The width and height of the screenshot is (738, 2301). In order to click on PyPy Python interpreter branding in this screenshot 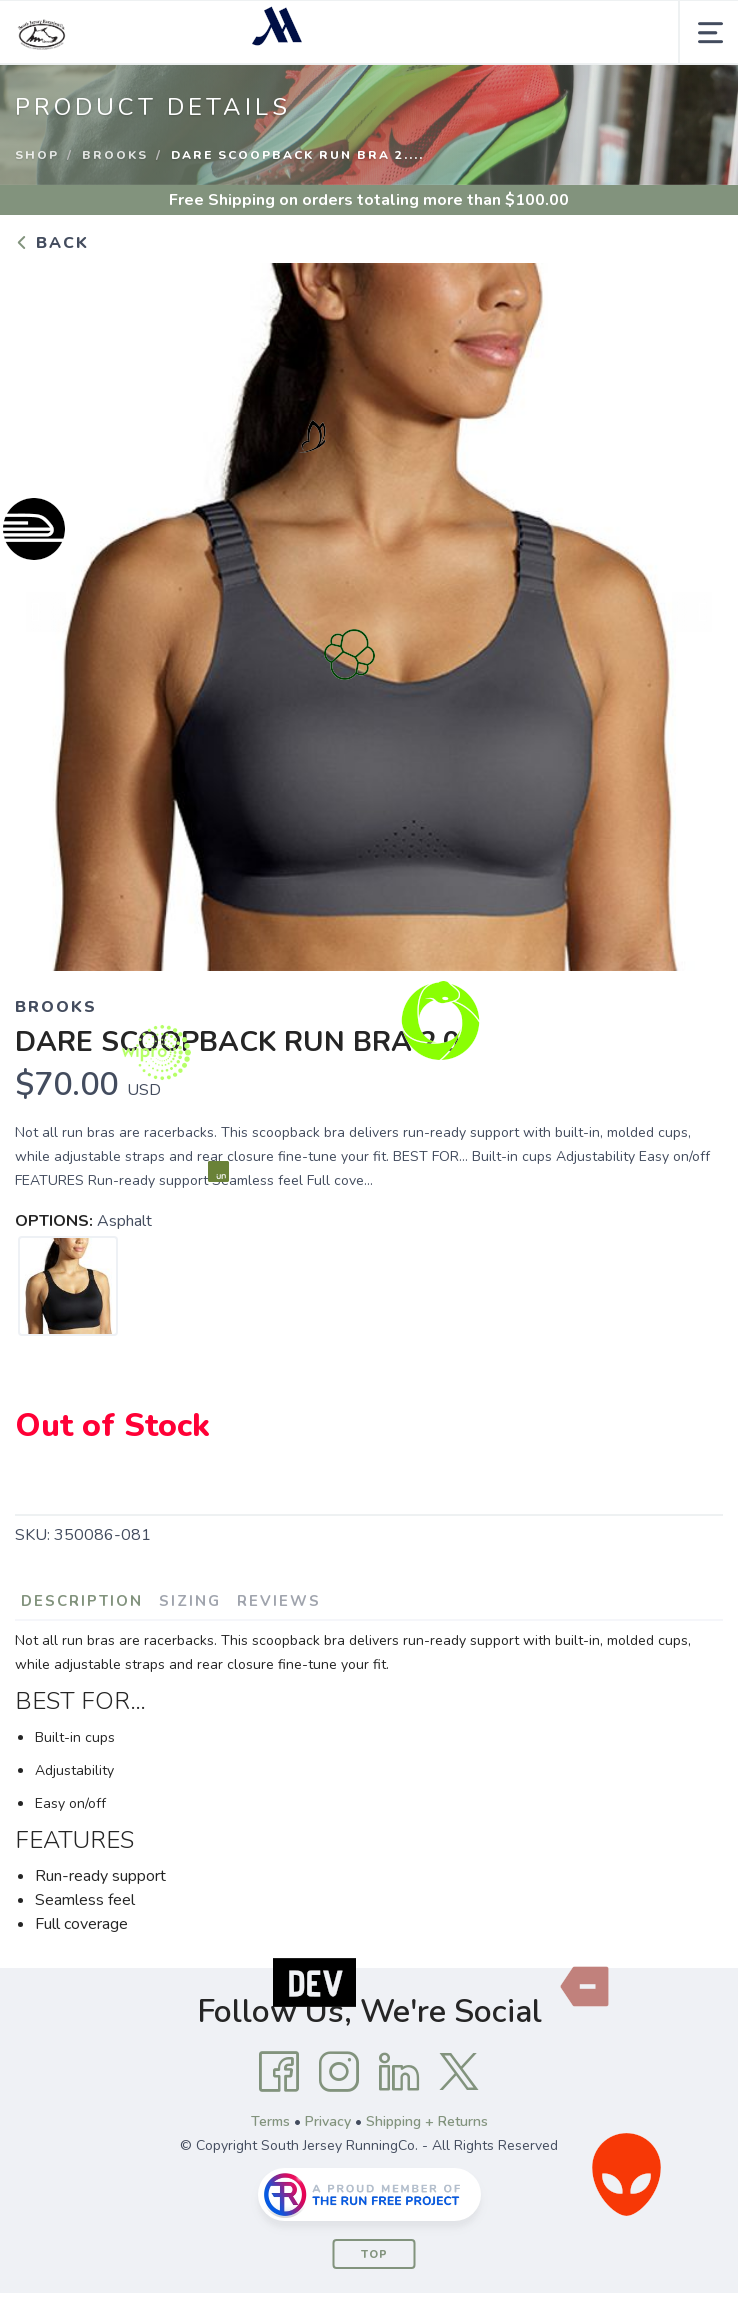, I will do `click(440, 1020)`.